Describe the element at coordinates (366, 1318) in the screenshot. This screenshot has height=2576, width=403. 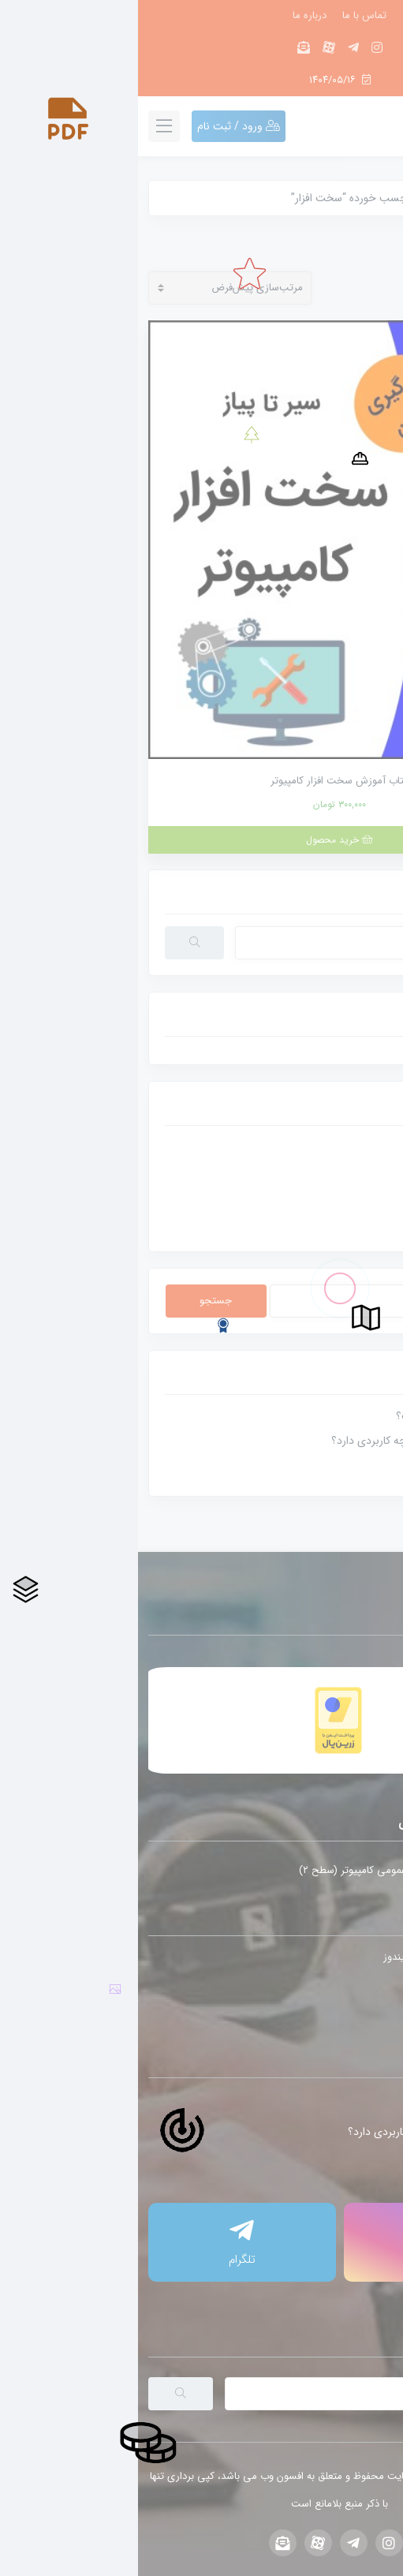
I see `view map` at that location.